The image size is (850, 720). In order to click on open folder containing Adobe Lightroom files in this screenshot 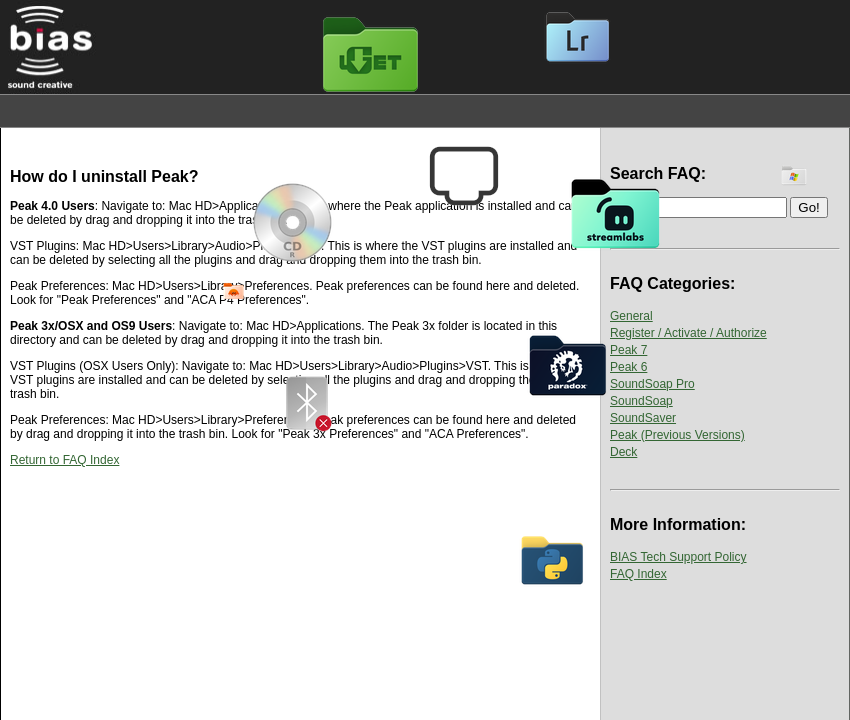, I will do `click(577, 38)`.